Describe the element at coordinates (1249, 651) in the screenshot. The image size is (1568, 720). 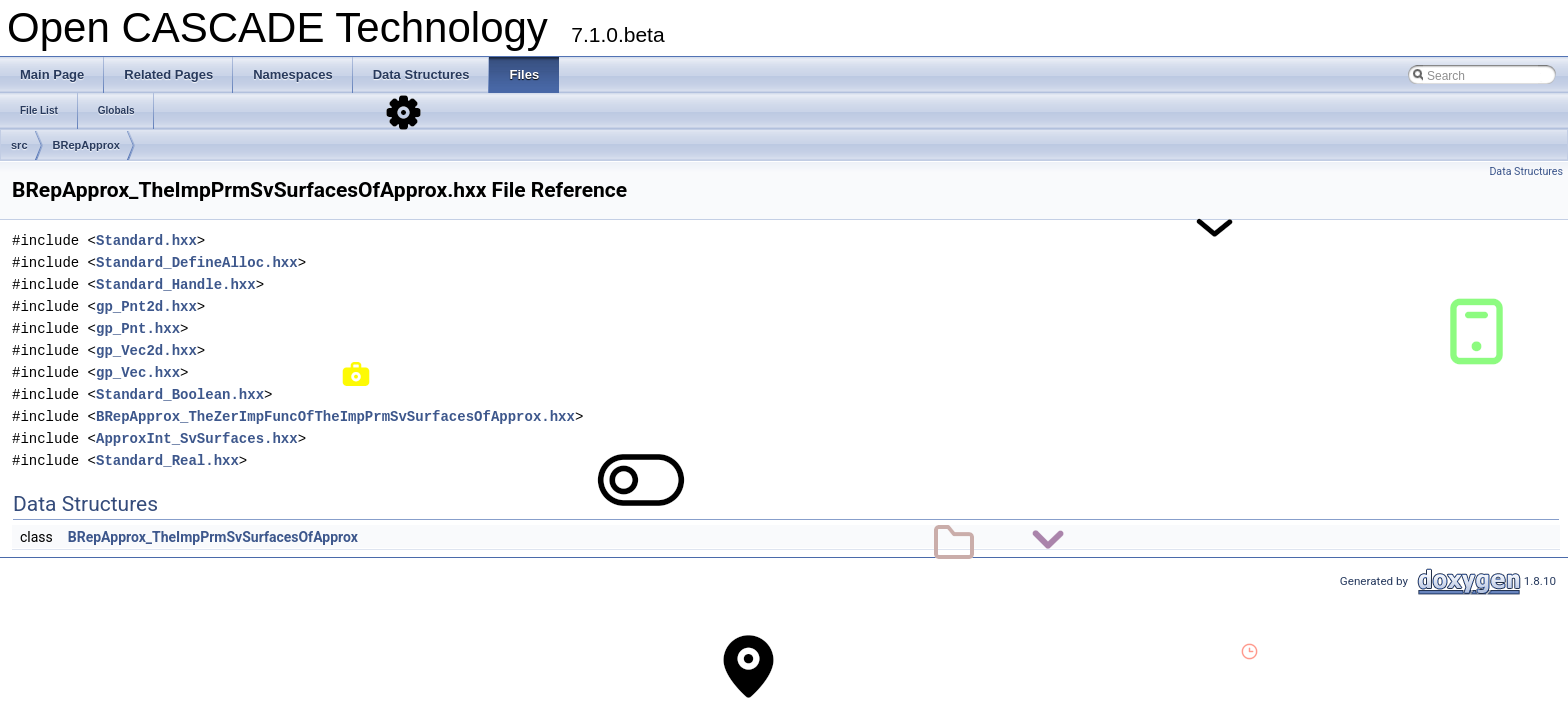
I see `view time or clock settings` at that location.